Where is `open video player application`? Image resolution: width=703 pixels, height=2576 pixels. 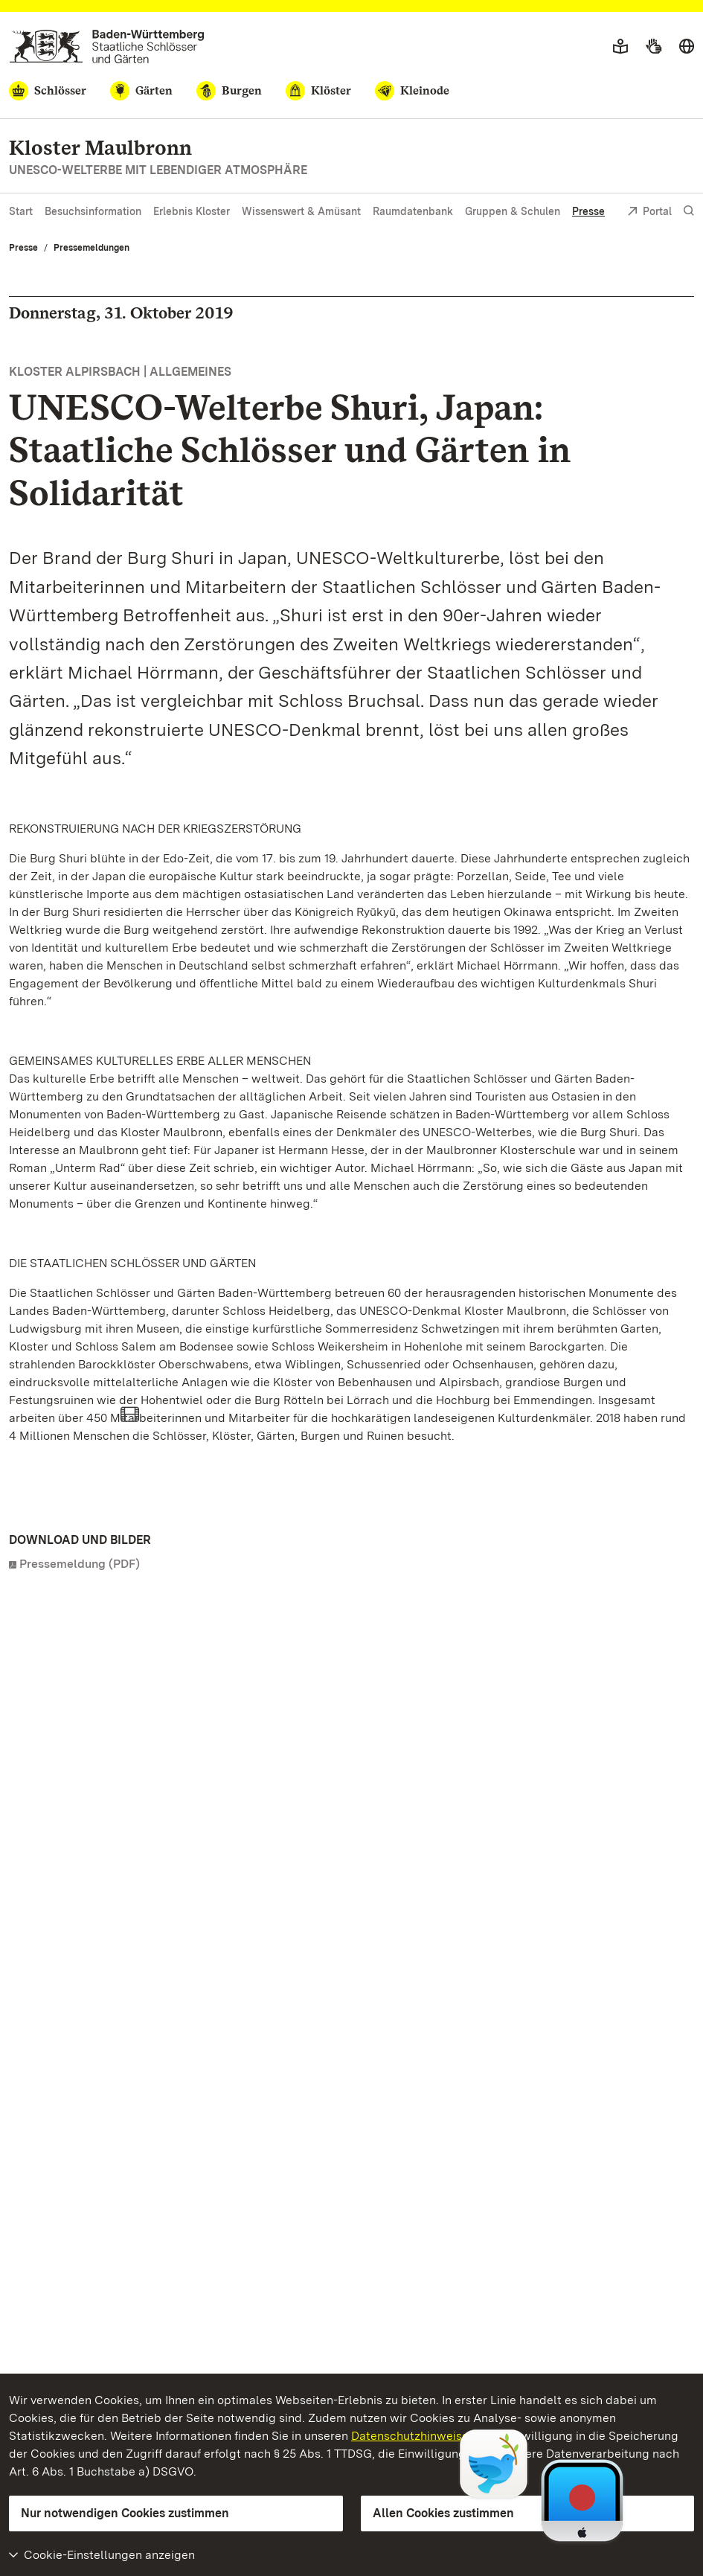
open video player application is located at coordinates (129, 1414).